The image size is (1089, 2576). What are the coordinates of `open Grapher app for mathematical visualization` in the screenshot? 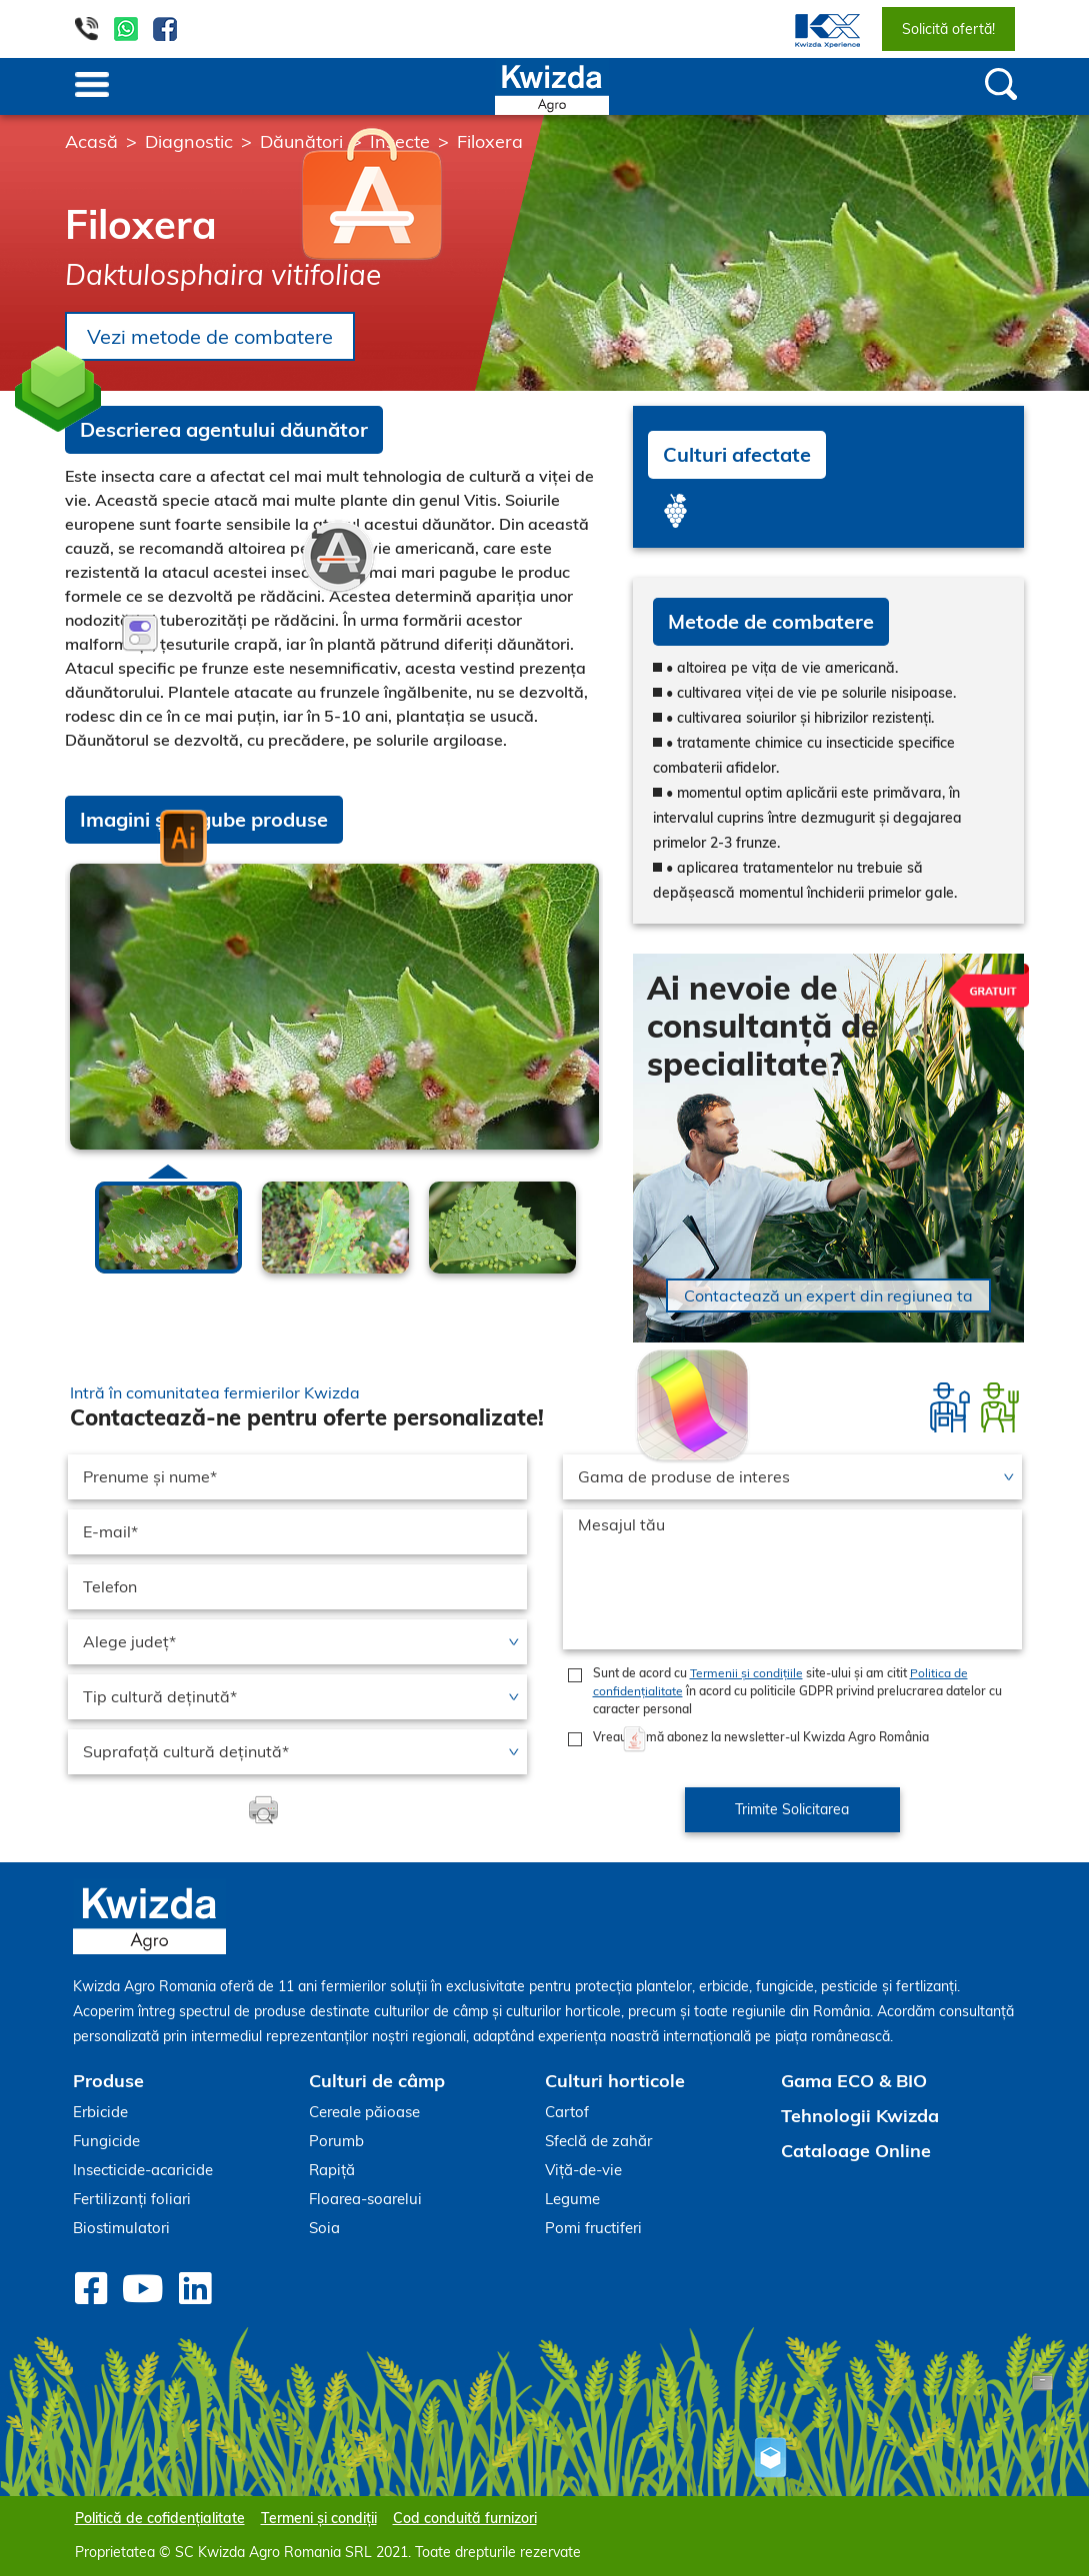 It's located at (692, 1404).